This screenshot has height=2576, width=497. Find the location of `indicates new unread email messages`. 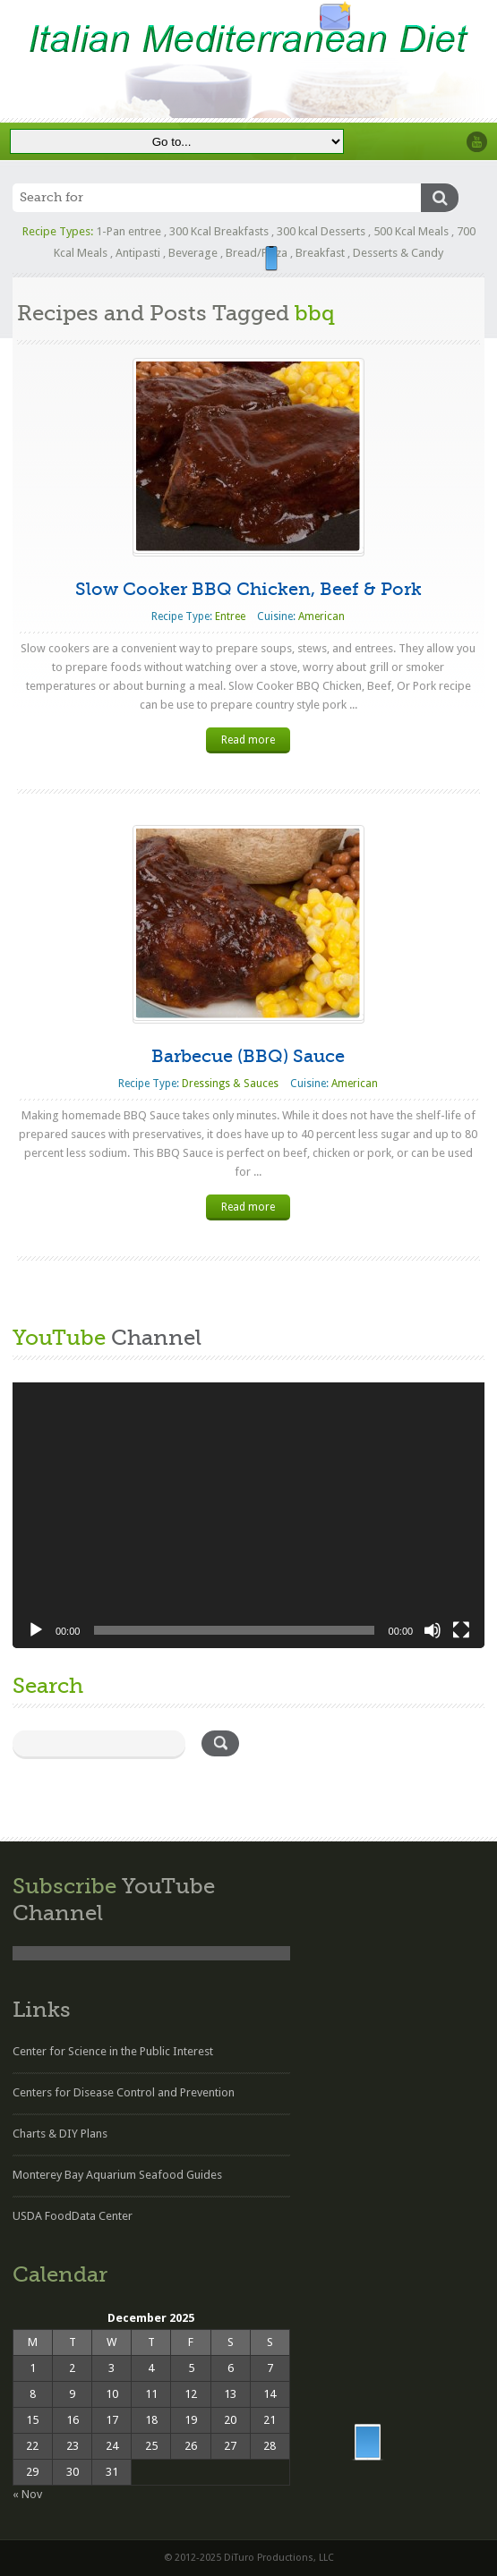

indicates new unread email messages is located at coordinates (335, 17).